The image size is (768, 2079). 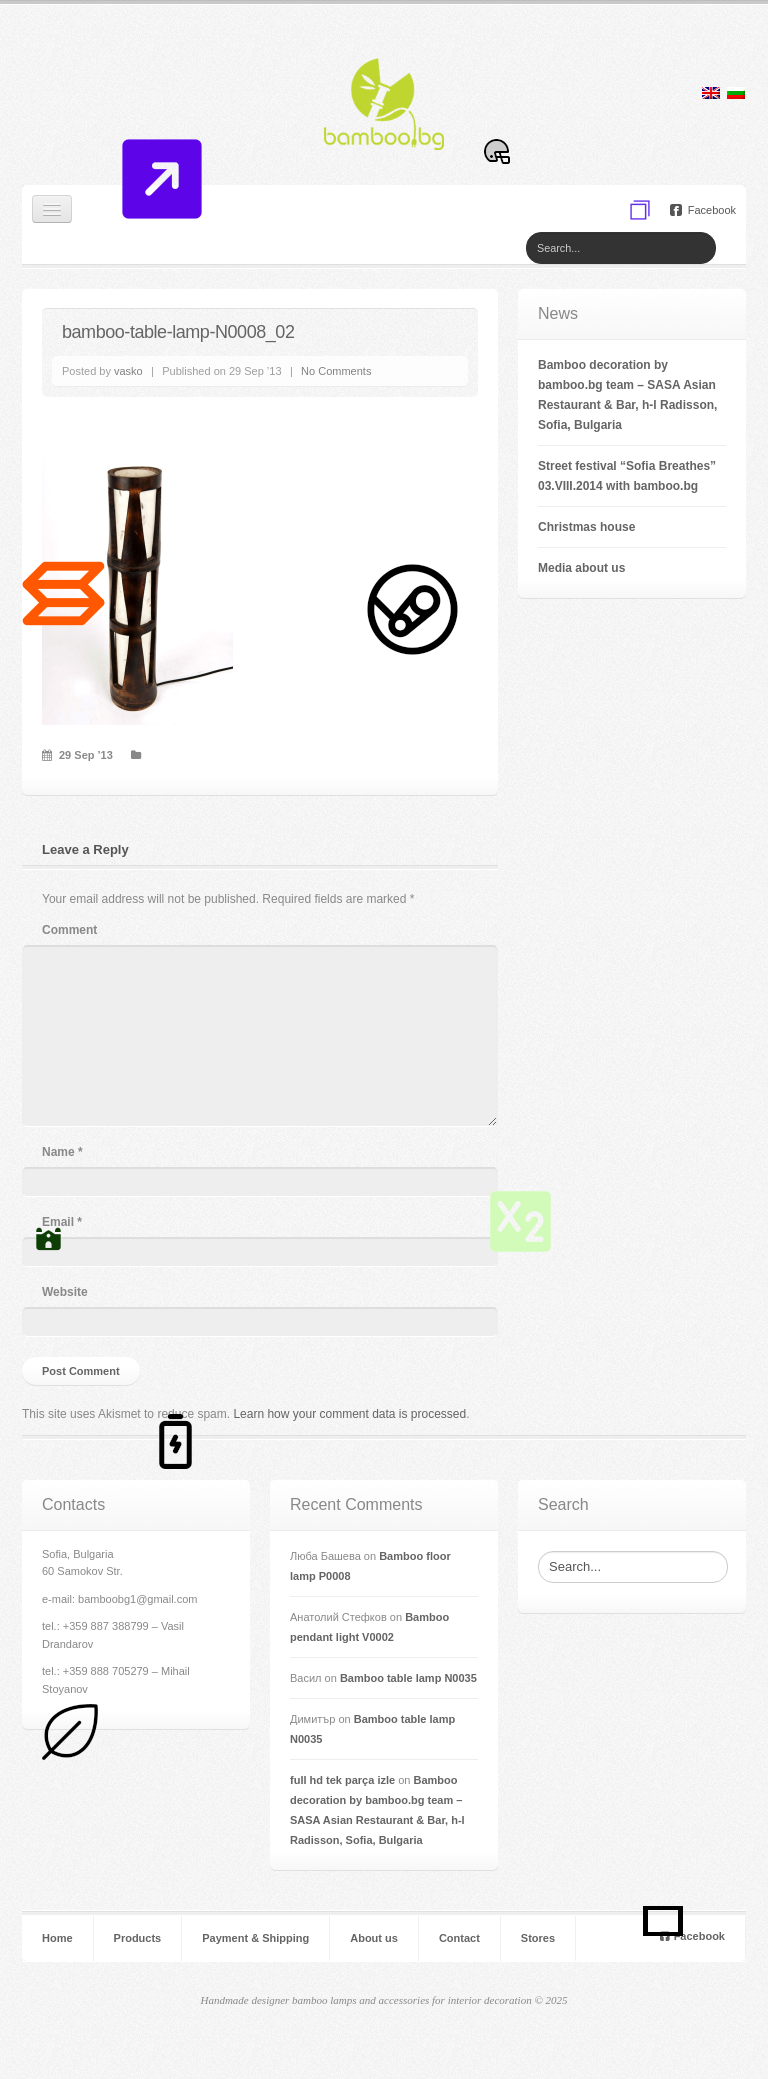 What do you see at coordinates (663, 1921) in the screenshot?
I see `crop image to landscape orientation` at bounding box center [663, 1921].